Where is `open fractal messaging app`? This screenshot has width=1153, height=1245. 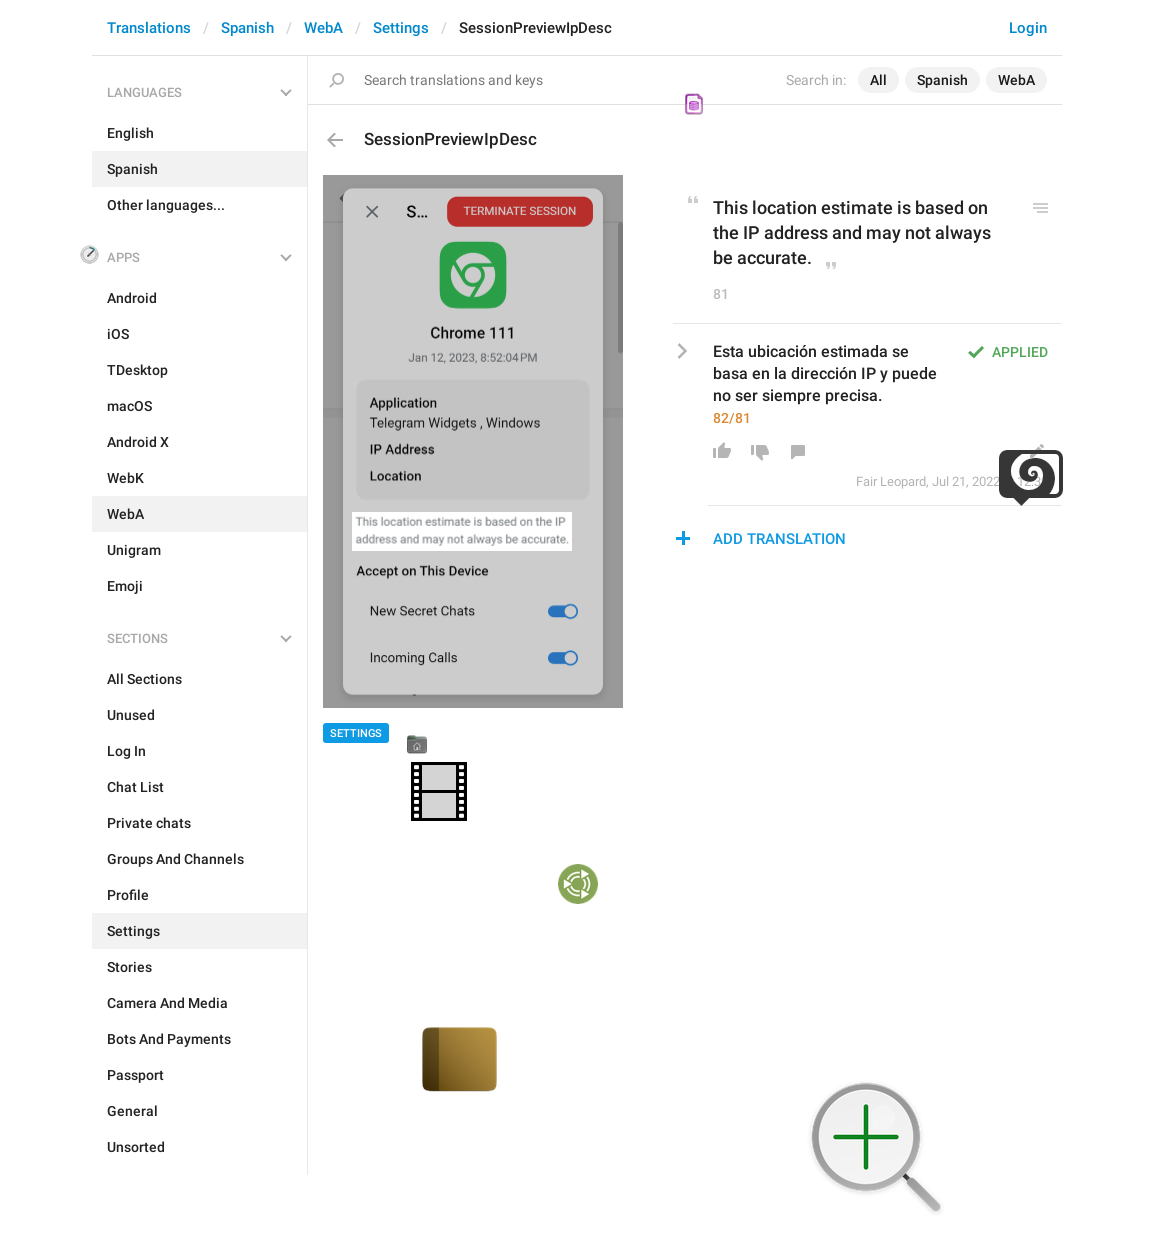
open fractal messaging app is located at coordinates (1031, 478).